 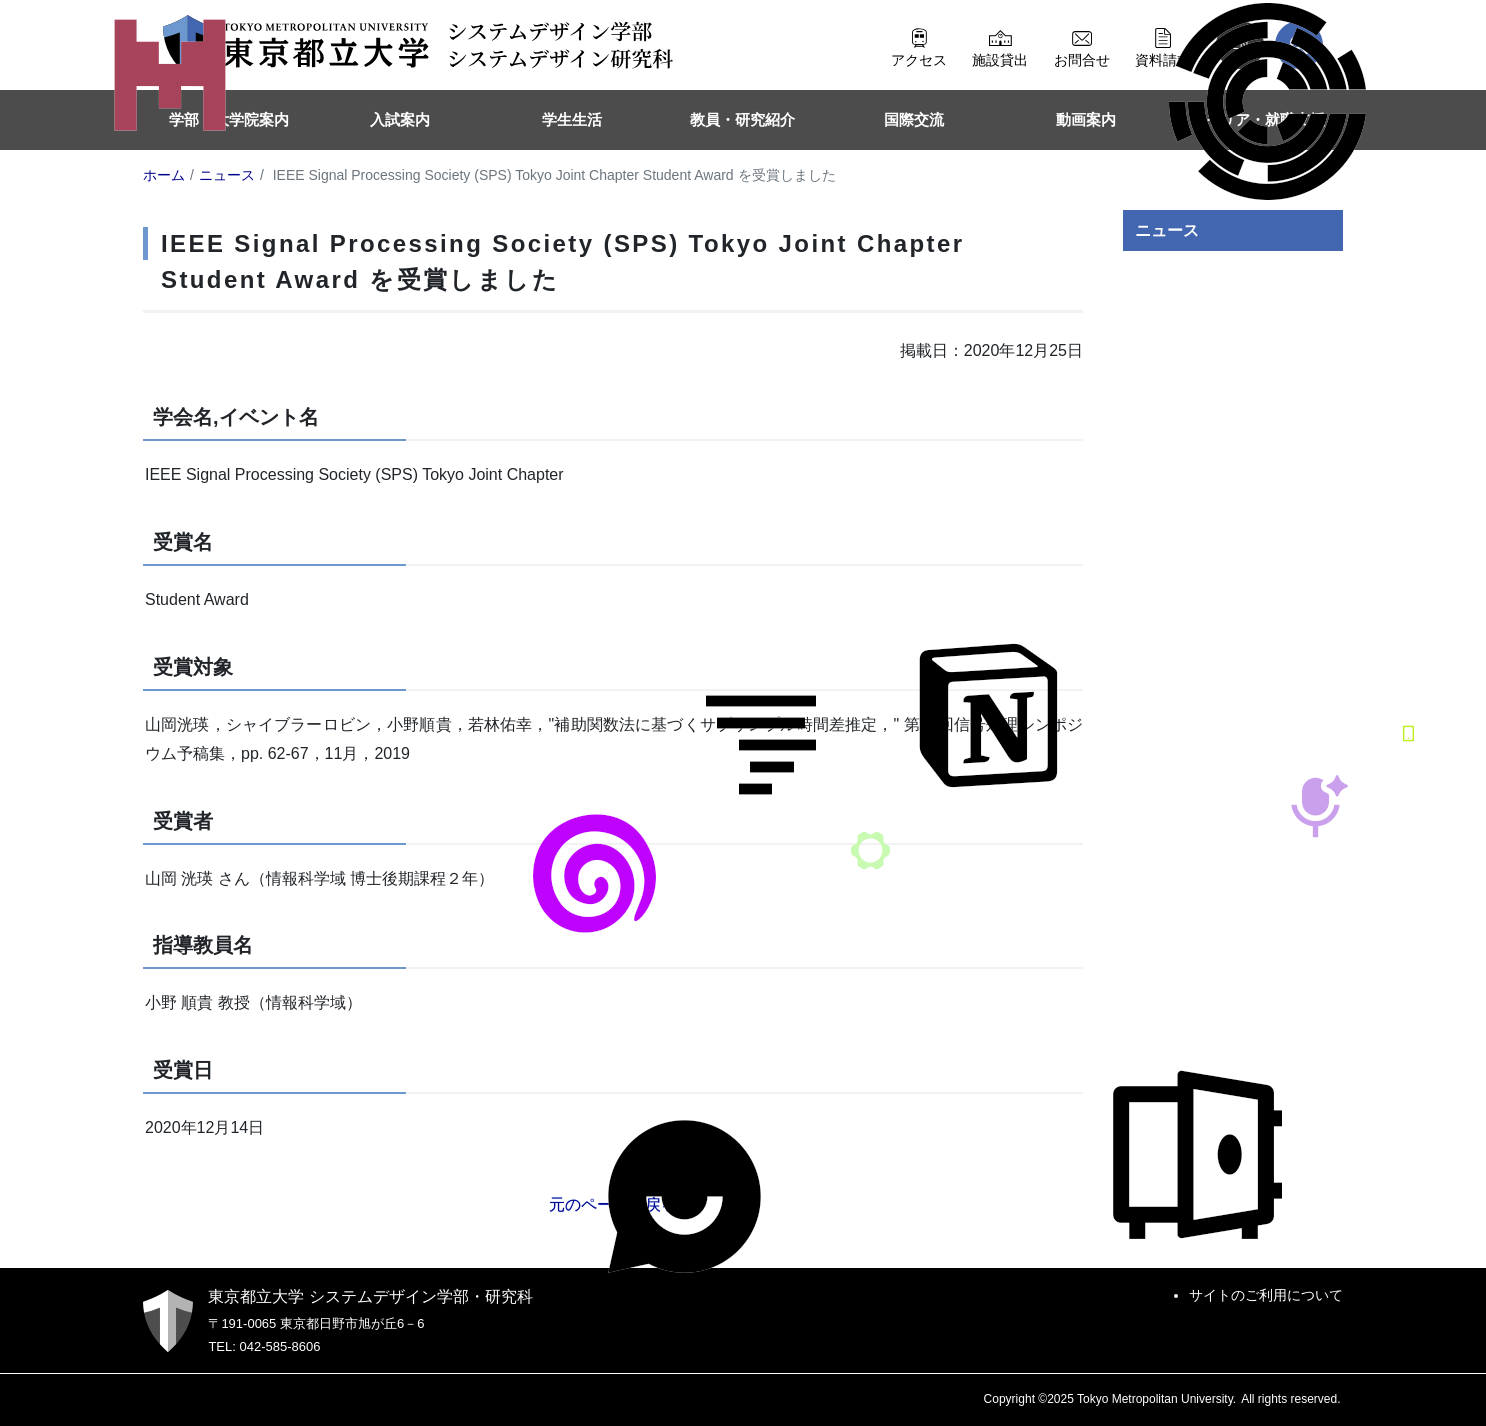 I want to click on chef software logo, so click(x=1267, y=101).